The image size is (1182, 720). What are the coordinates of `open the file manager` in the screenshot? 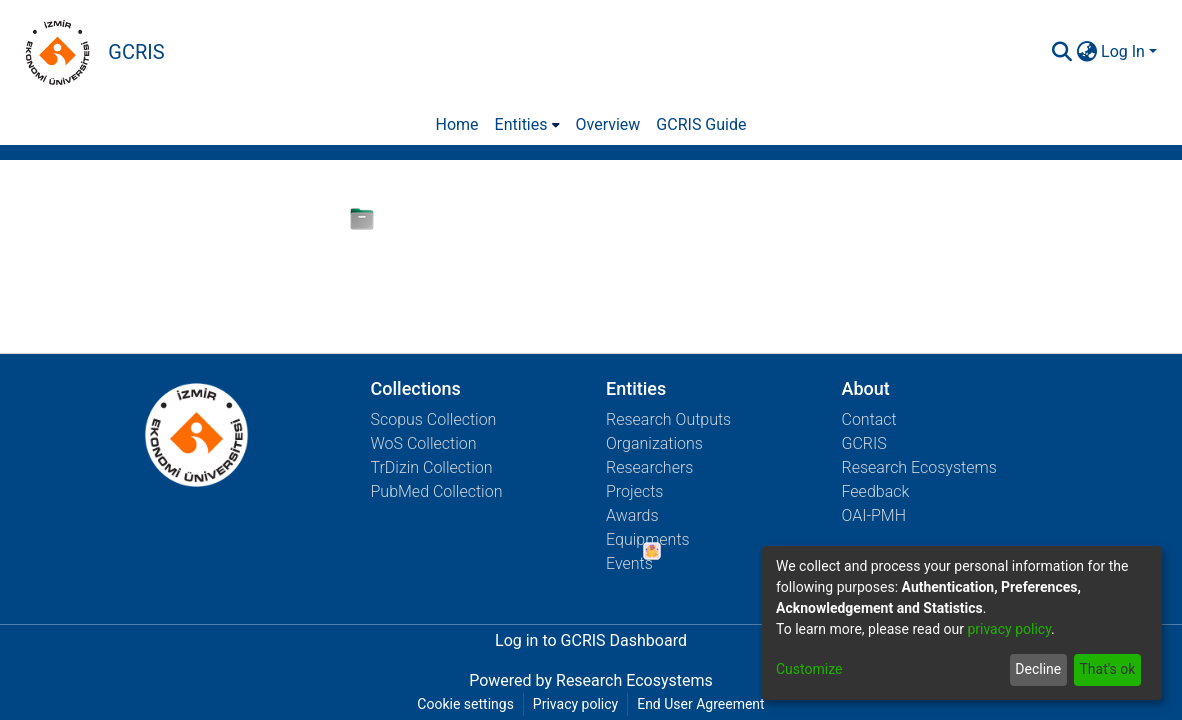 It's located at (362, 219).